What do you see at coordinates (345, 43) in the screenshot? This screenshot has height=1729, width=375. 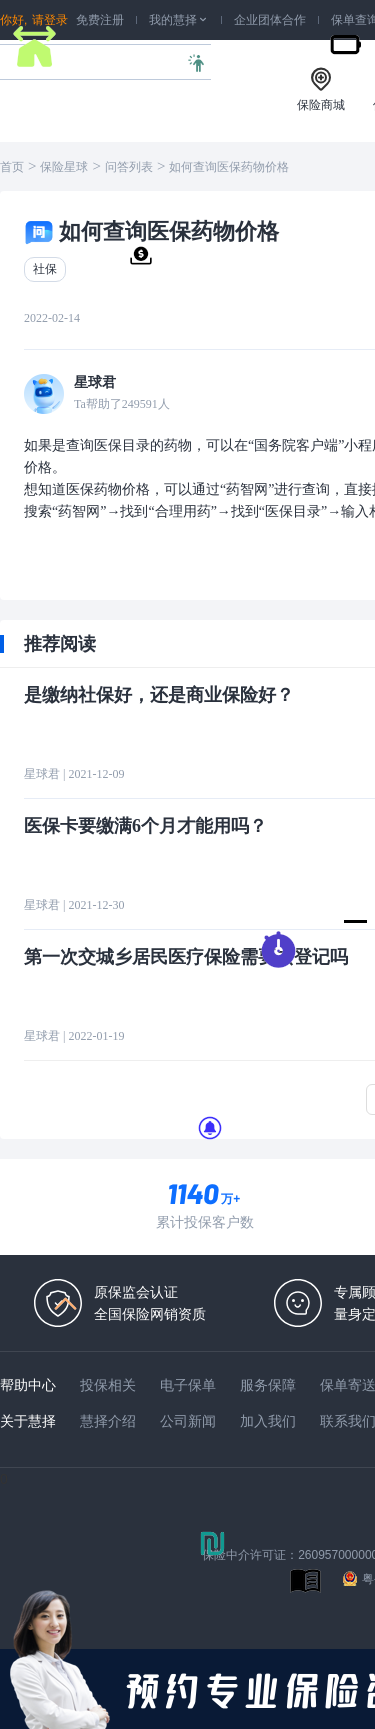 I see `indicates battery is empty or critically low` at bounding box center [345, 43].